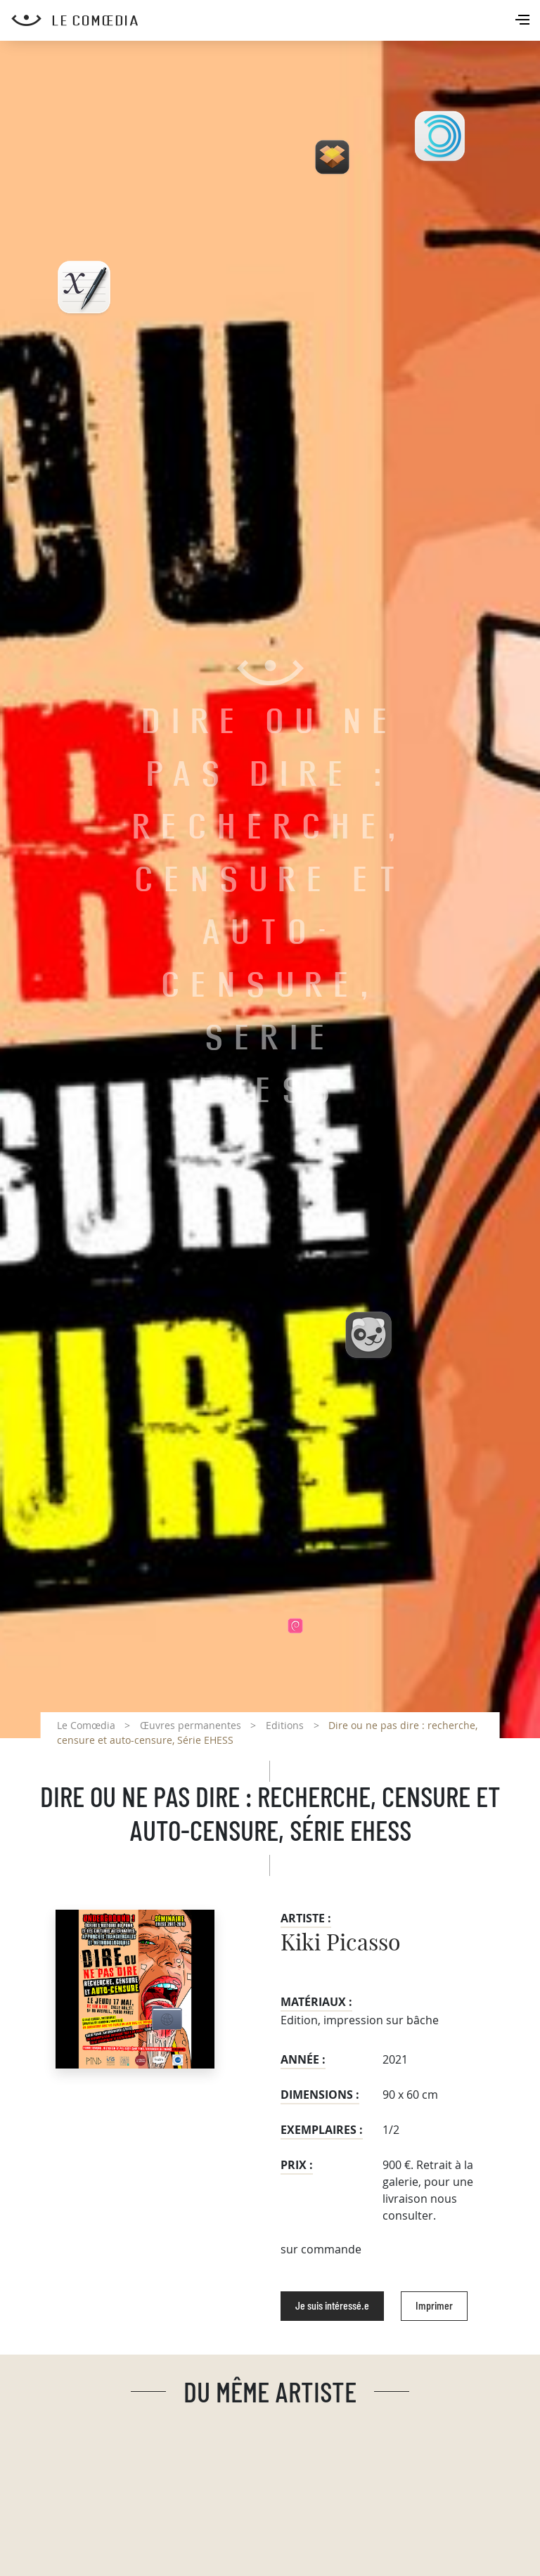  I want to click on launch debian linux application, so click(295, 1626).